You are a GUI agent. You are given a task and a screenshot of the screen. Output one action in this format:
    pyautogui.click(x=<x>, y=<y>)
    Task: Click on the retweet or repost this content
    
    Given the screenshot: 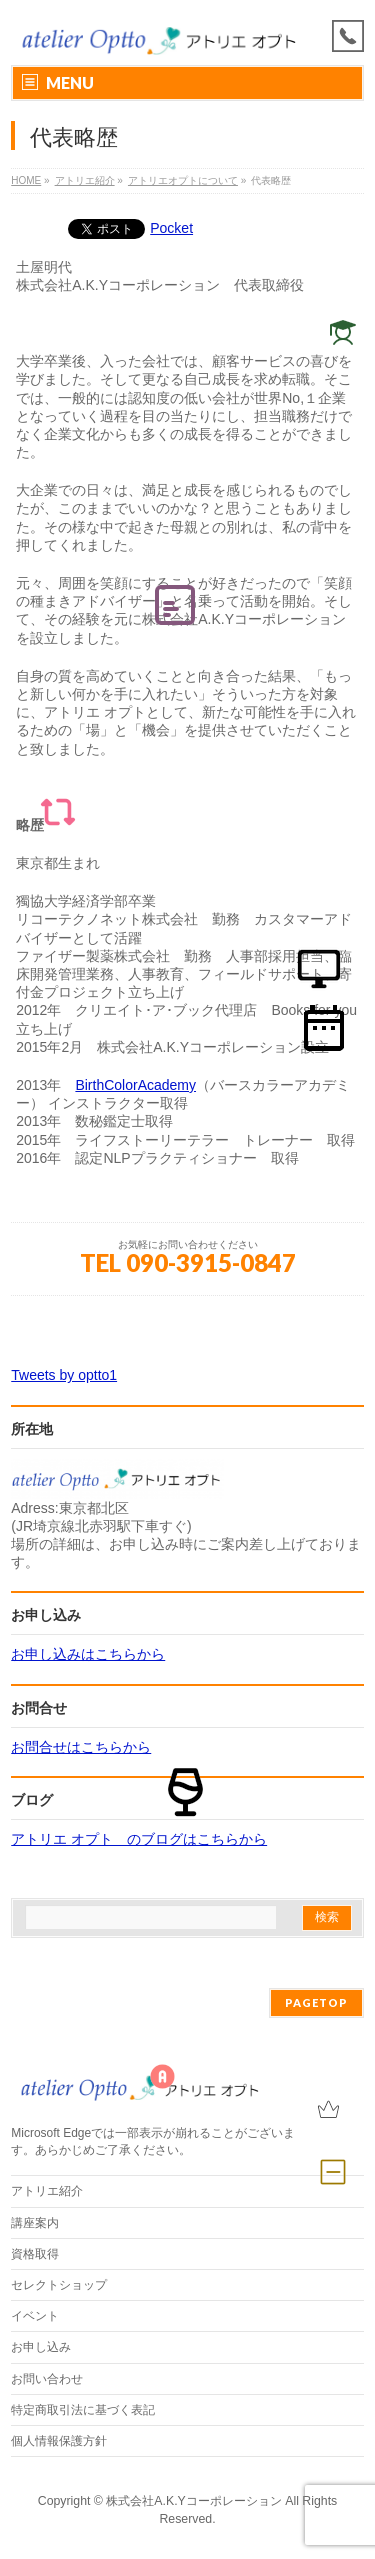 What is the action you would take?
    pyautogui.click(x=58, y=812)
    